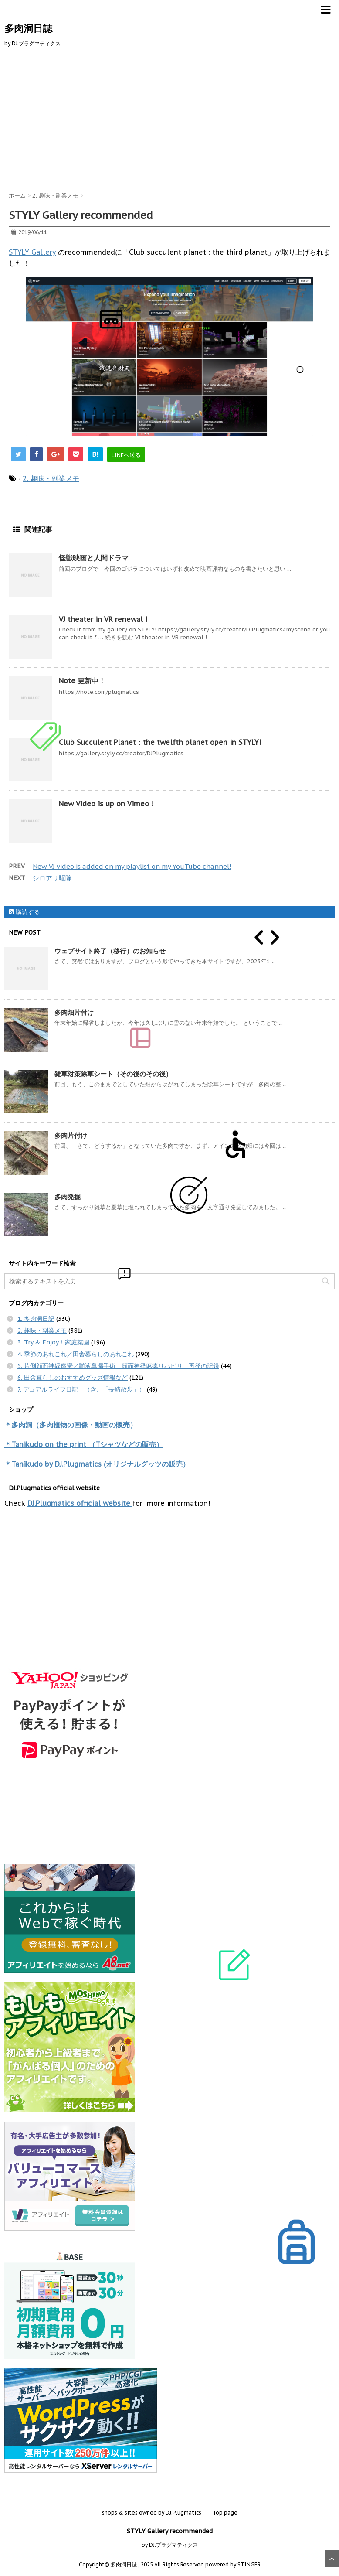 The image size is (339, 2576). Describe the element at coordinates (296, 2242) in the screenshot. I see `access your inventory or stored items` at that location.